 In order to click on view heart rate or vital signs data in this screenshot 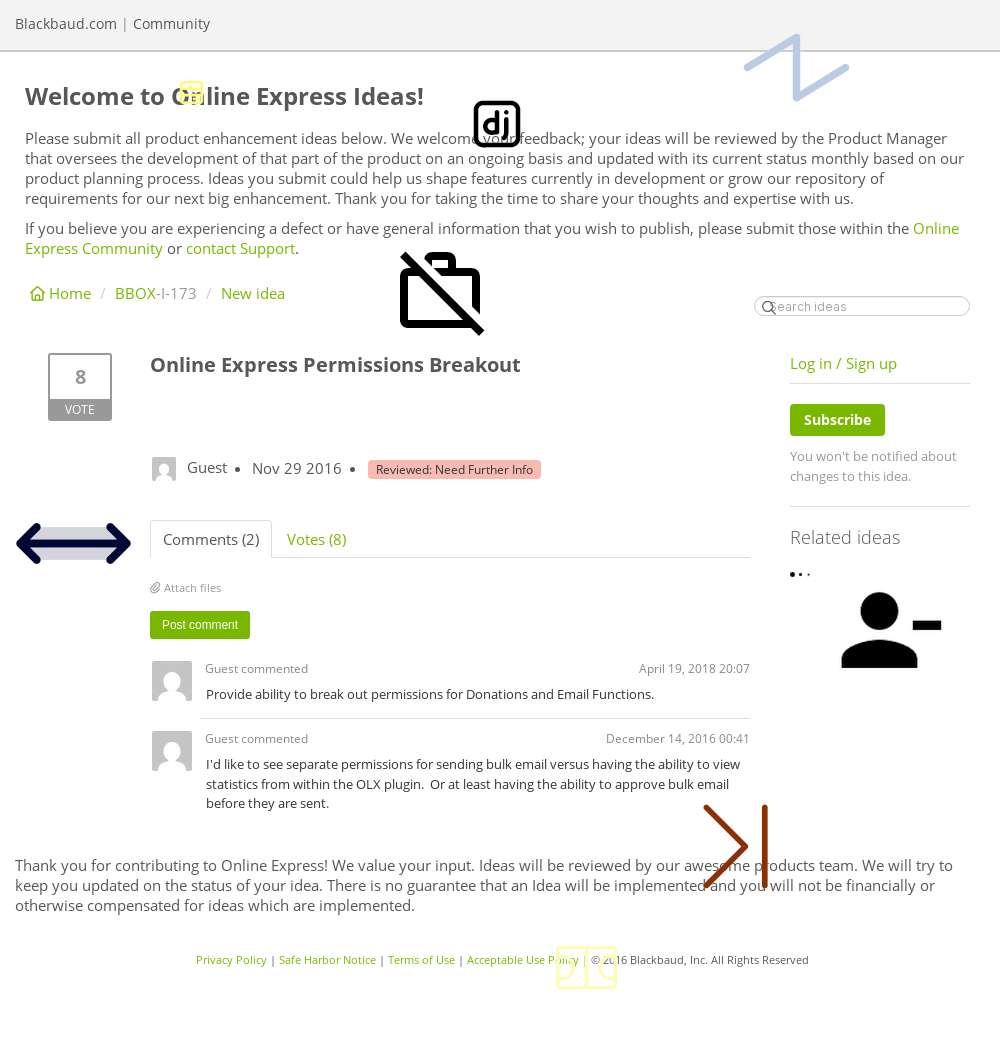, I will do `click(191, 92)`.